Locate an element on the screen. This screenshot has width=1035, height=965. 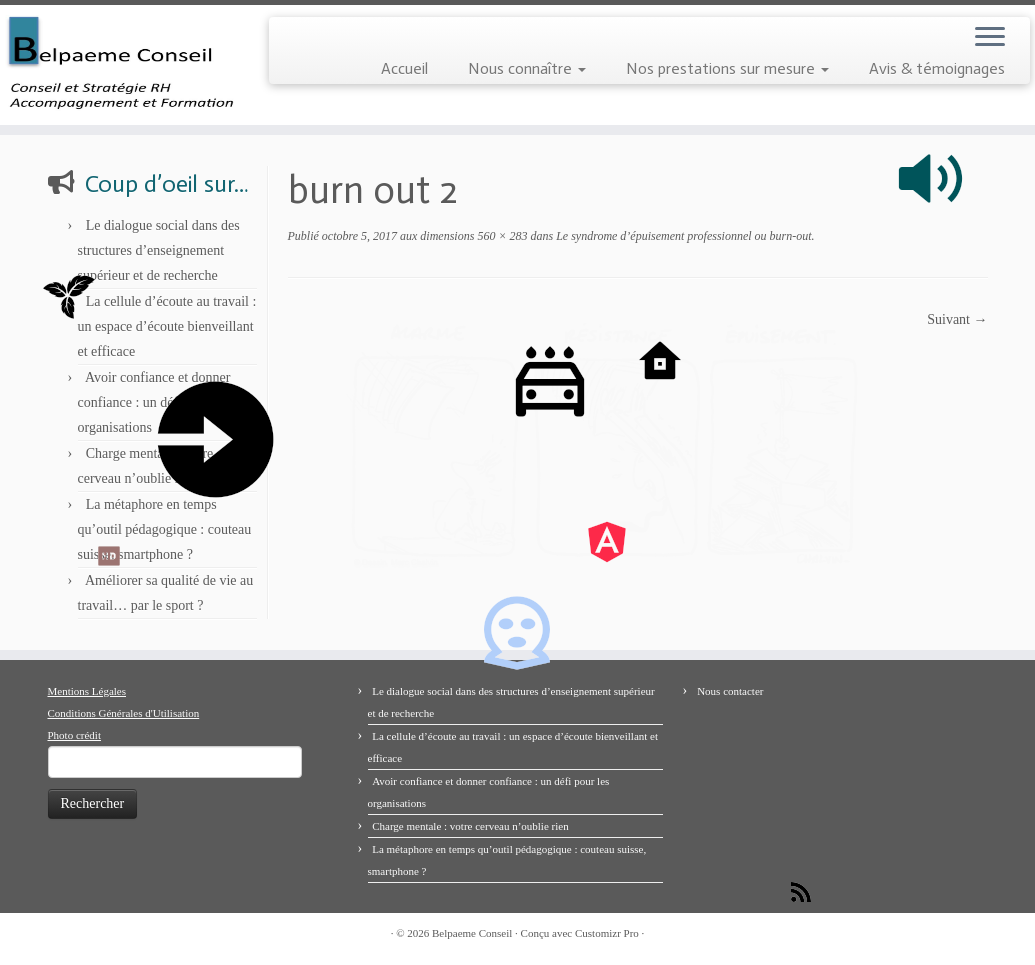
log in to your account is located at coordinates (215, 439).